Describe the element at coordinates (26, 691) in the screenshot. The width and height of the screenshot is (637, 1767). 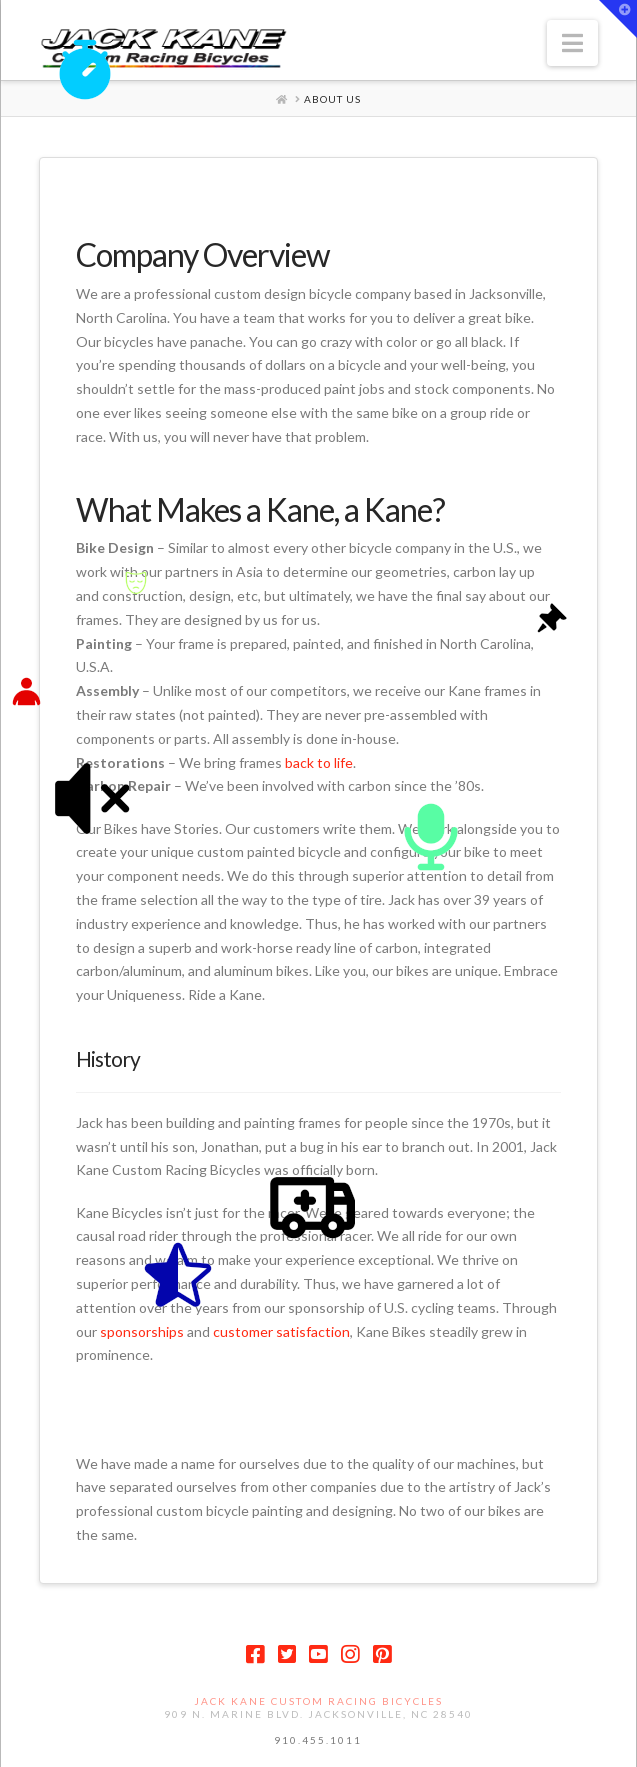
I see `view your profile` at that location.